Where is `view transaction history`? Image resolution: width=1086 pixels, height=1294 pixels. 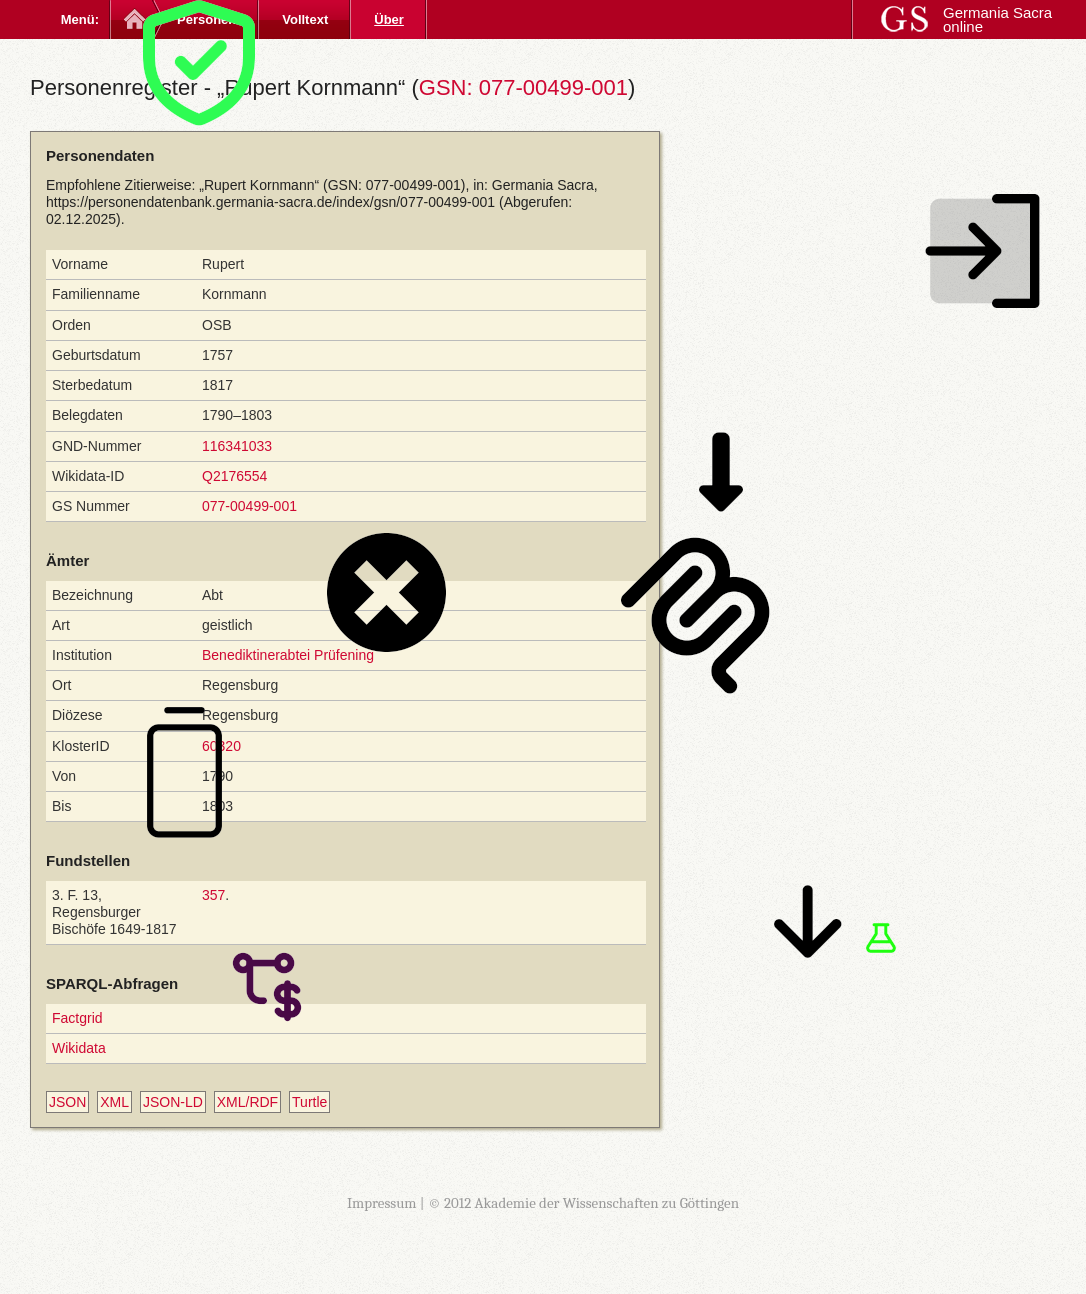 view transaction history is located at coordinates (267, 987).